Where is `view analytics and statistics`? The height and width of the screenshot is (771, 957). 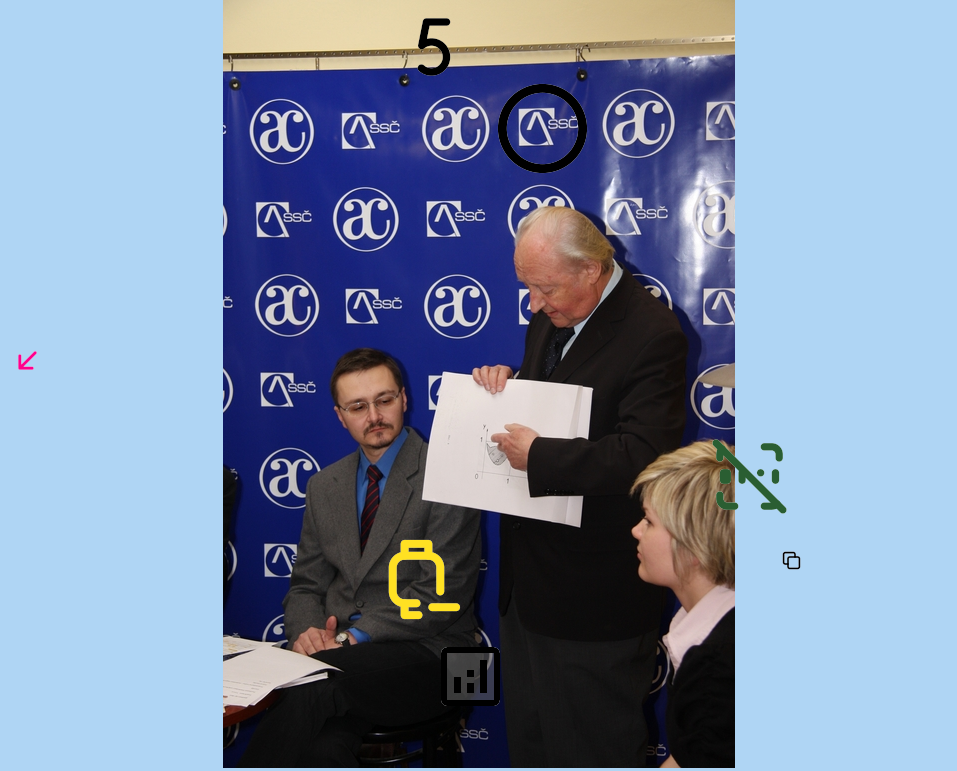 view analytics and statistics is located at coordinates (470, 676).